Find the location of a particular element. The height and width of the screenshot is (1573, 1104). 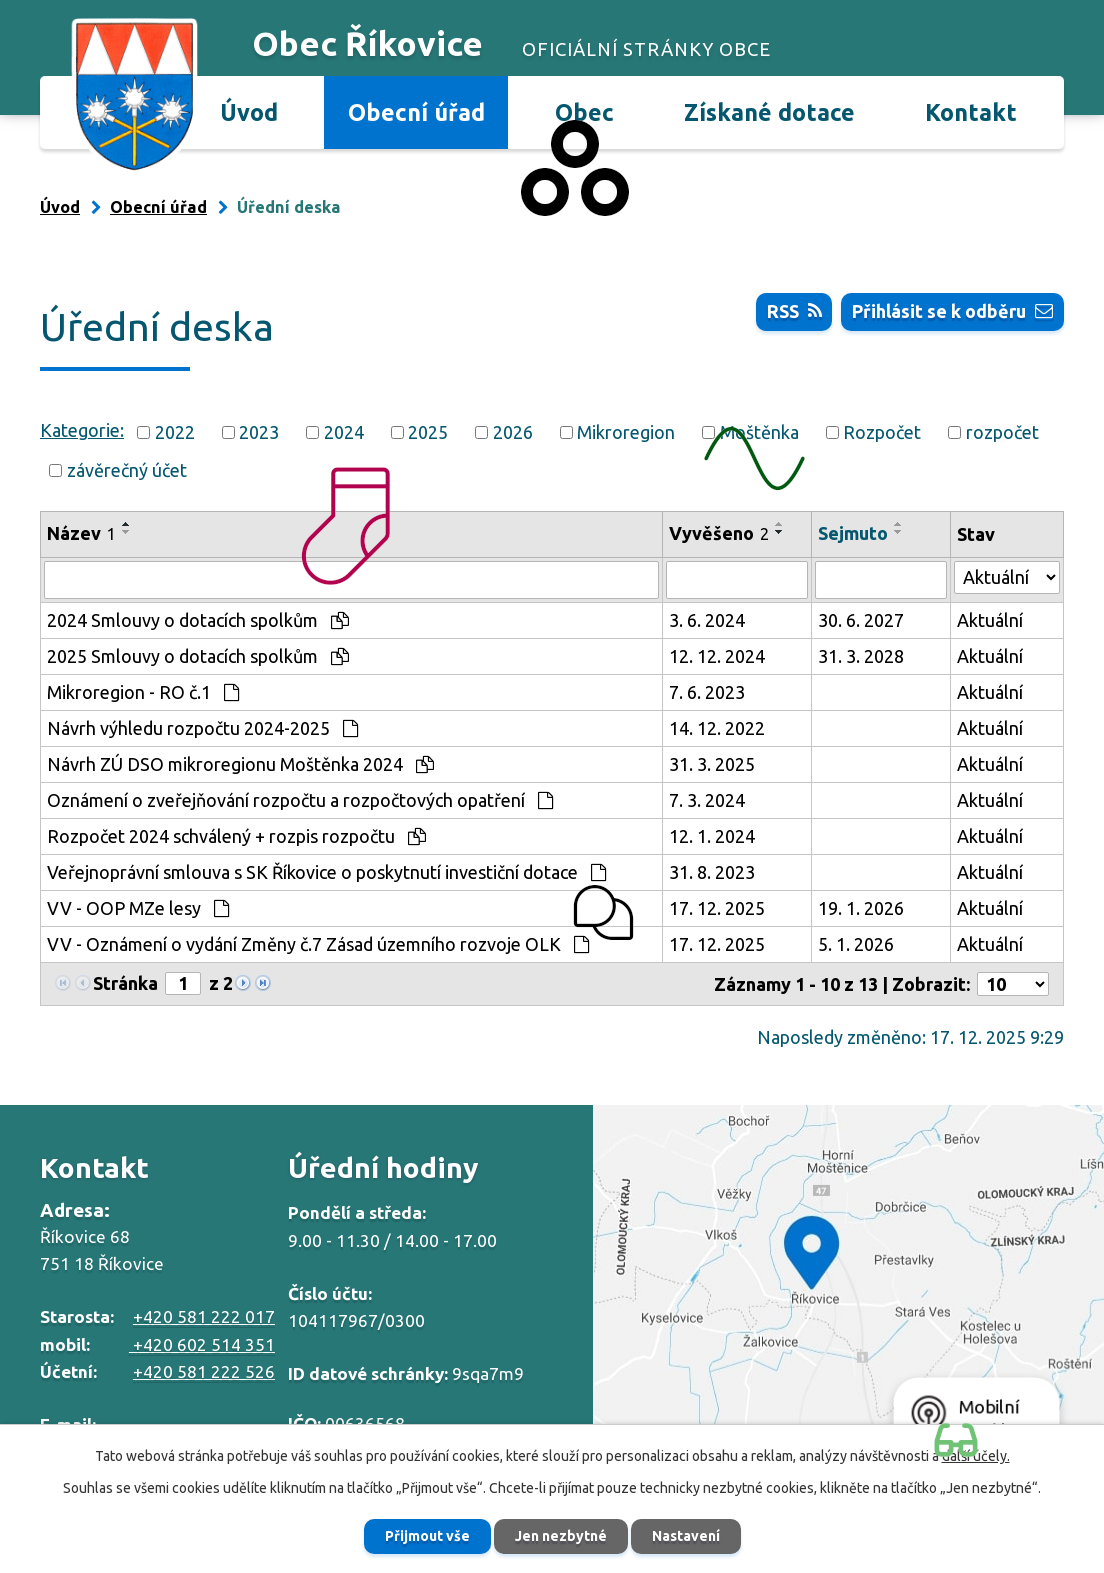

enable reading mode or accessibility features is located at coordinates (956, 1440).